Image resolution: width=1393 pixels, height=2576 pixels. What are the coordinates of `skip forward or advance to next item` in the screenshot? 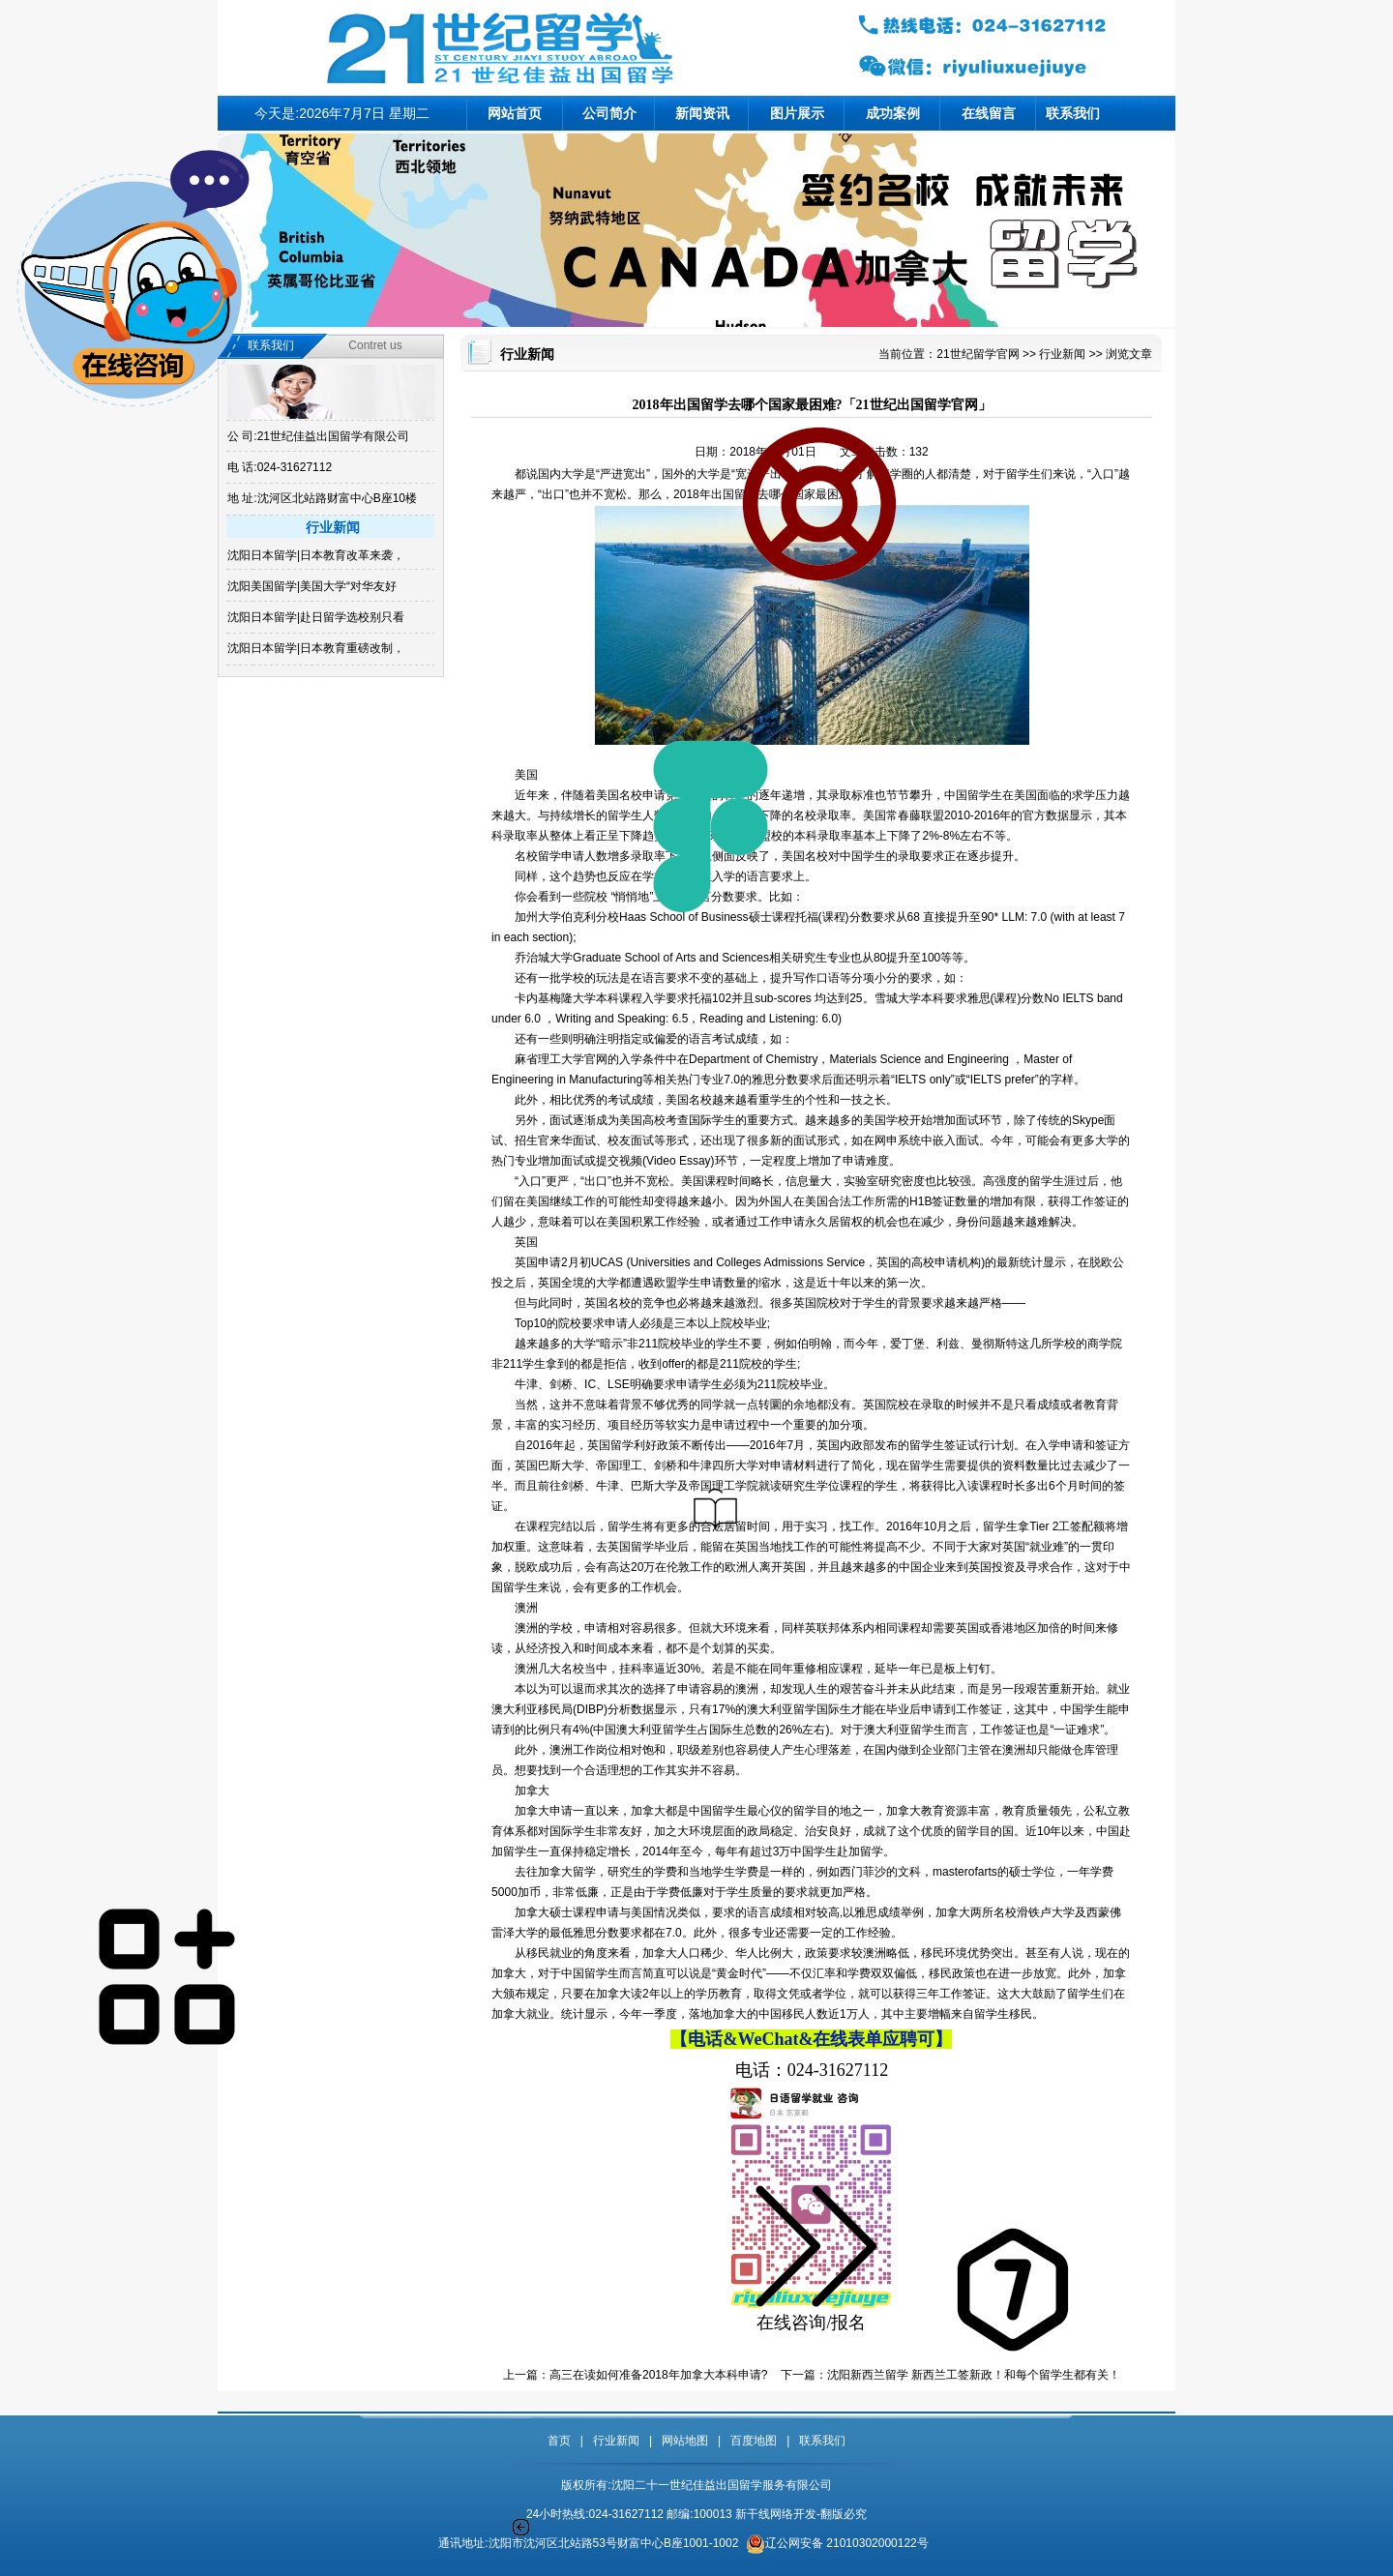 It's located at (811, 2246).